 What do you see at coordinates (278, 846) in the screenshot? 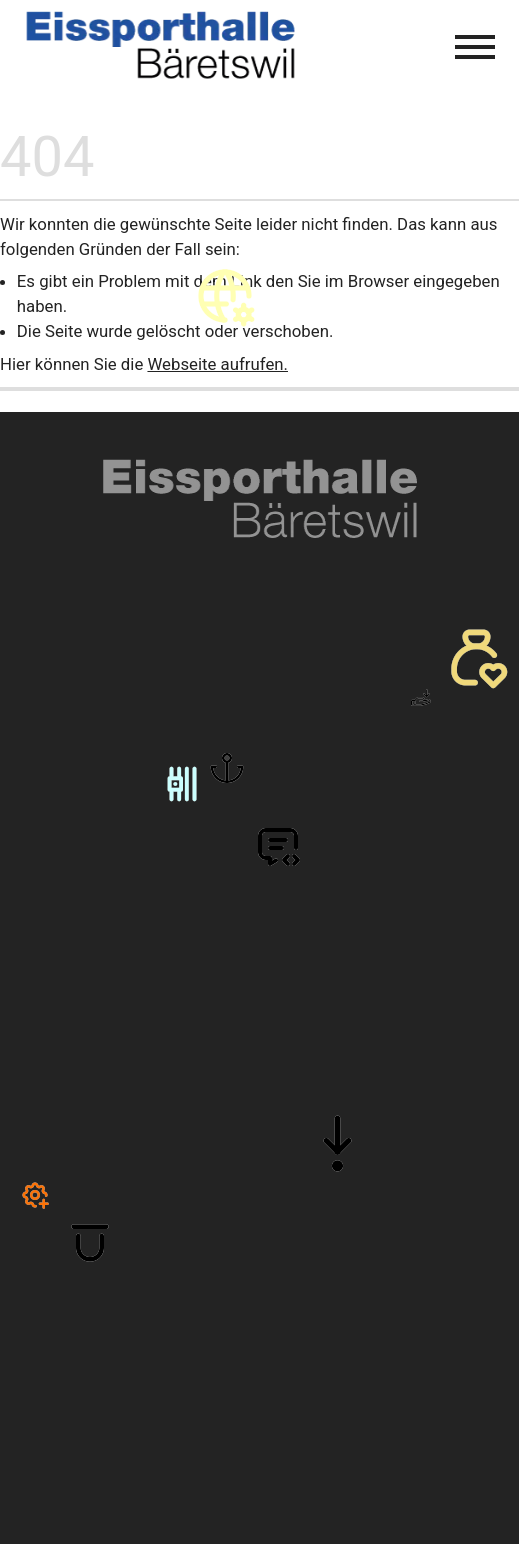
I see `view code snippets in chat` at bounding box center [278, 846].